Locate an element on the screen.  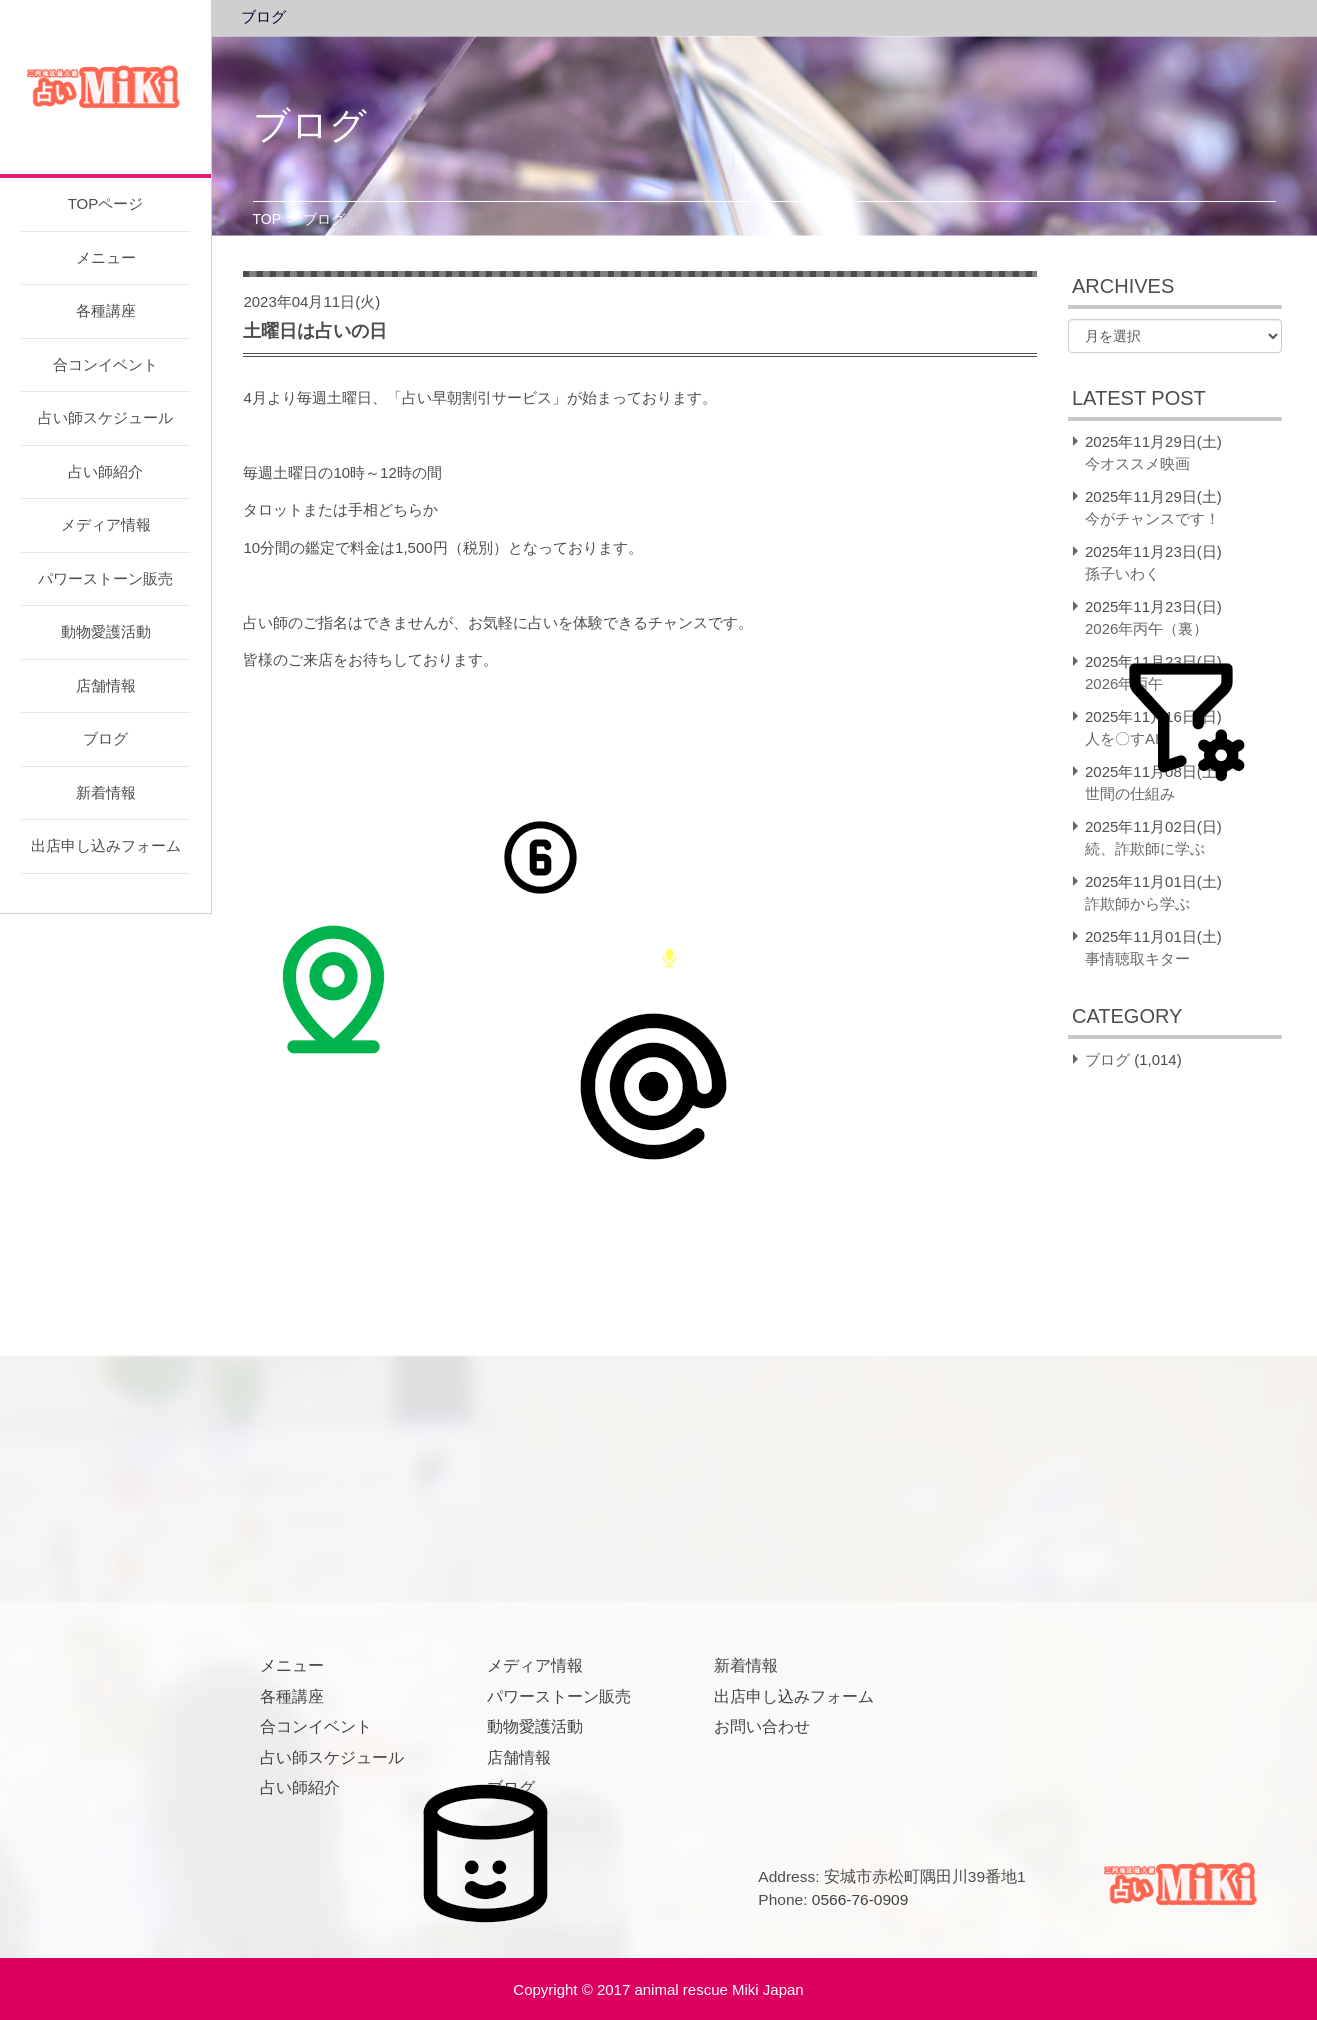
configure filter settings is located at coordinates (1181, 715).